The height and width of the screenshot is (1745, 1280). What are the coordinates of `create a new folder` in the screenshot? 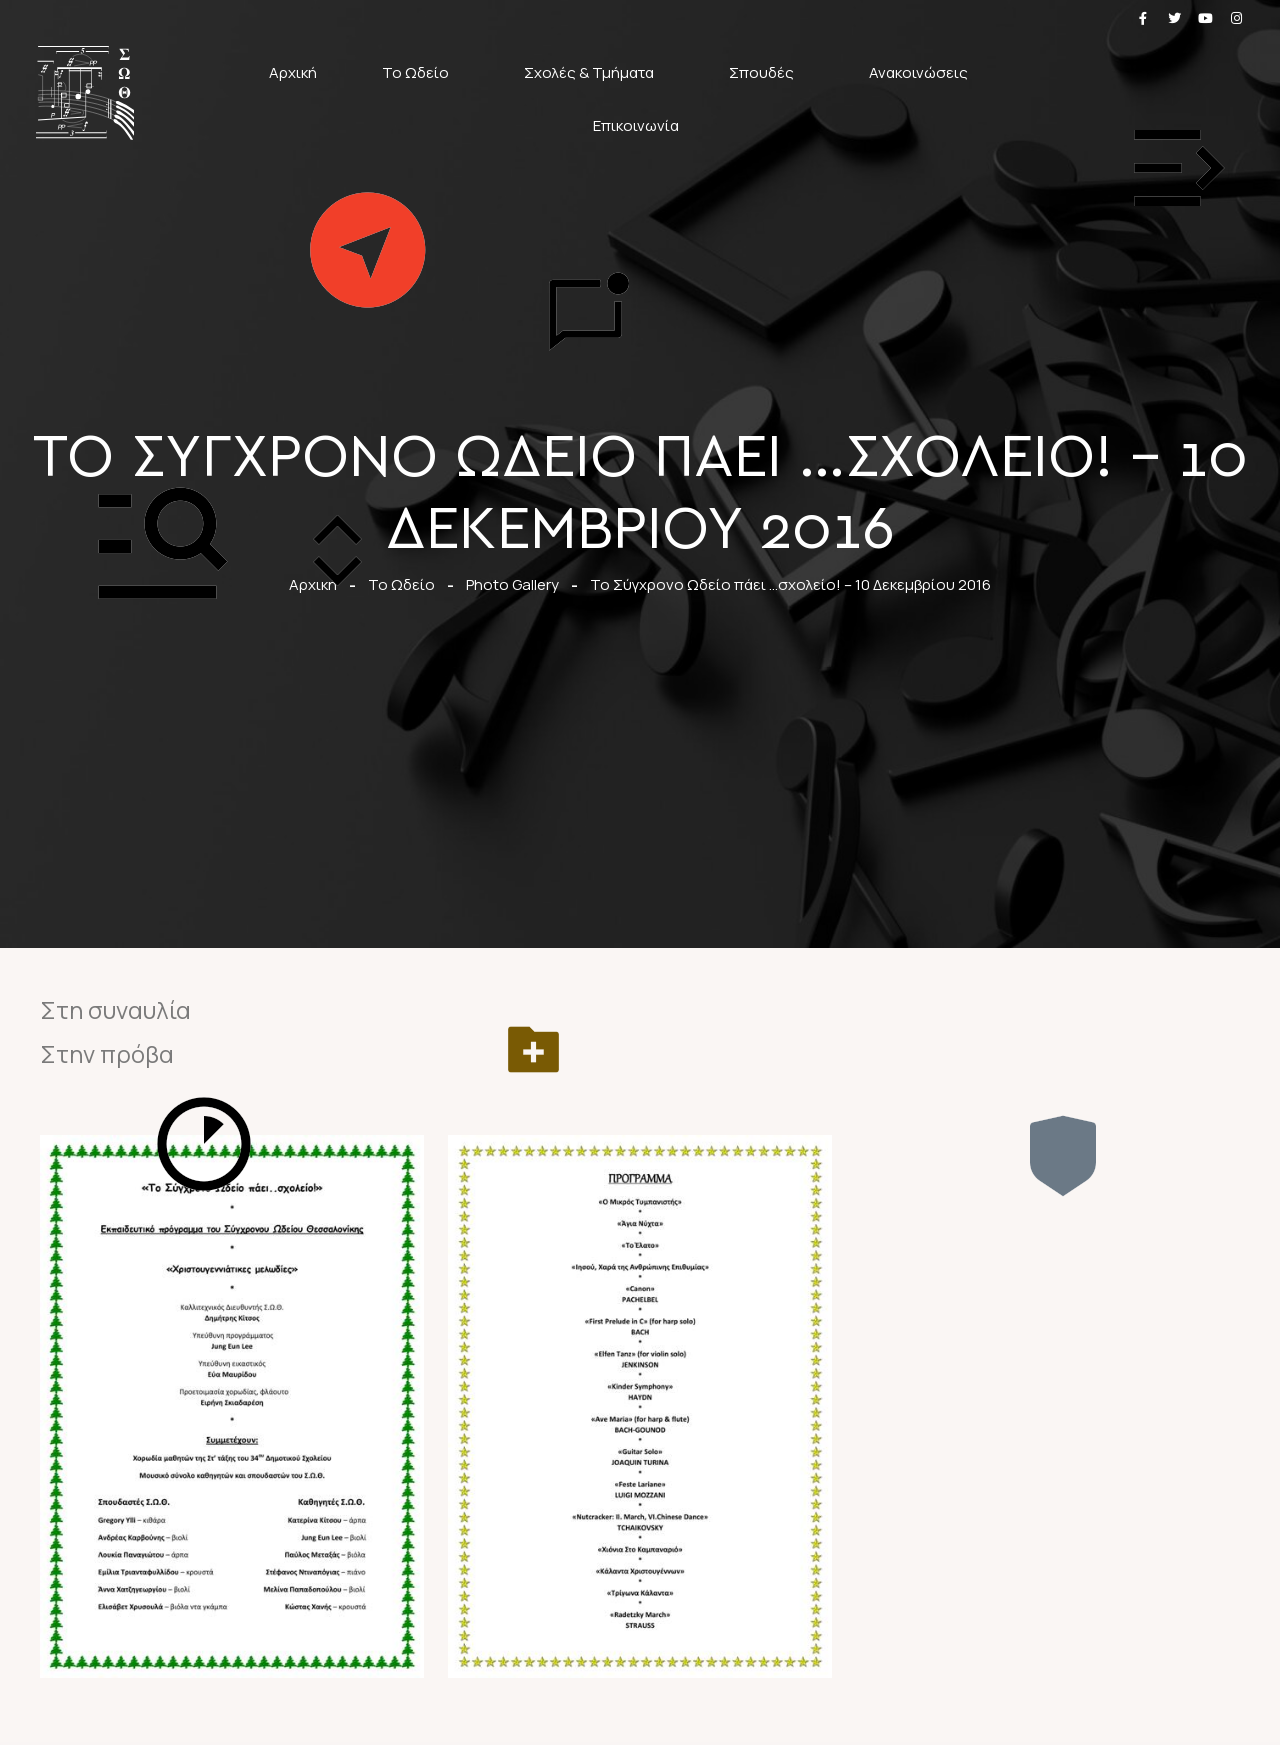 It's located at (533, 1049).